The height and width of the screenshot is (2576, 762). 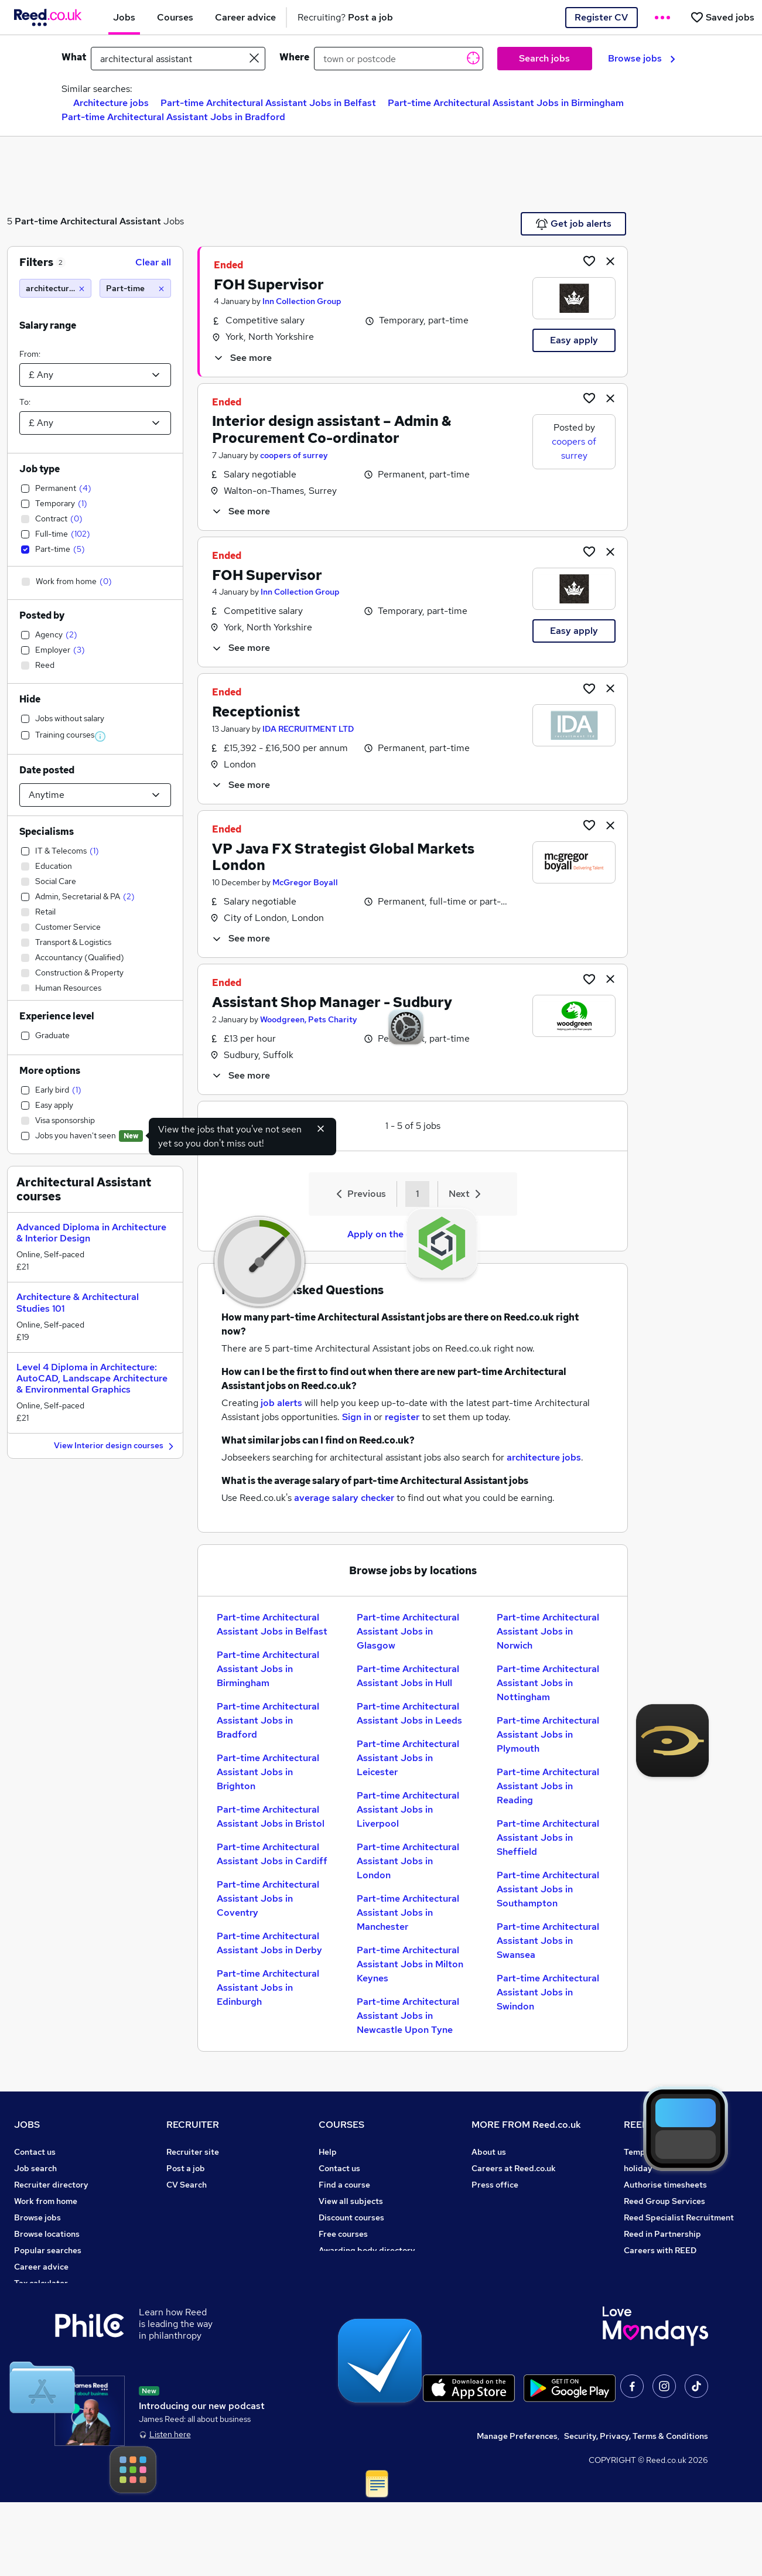 What do you see at coordinates (406, 1027) in the screenshot?
I see `open system preferences or settings` at bounding box center [406, 1027].